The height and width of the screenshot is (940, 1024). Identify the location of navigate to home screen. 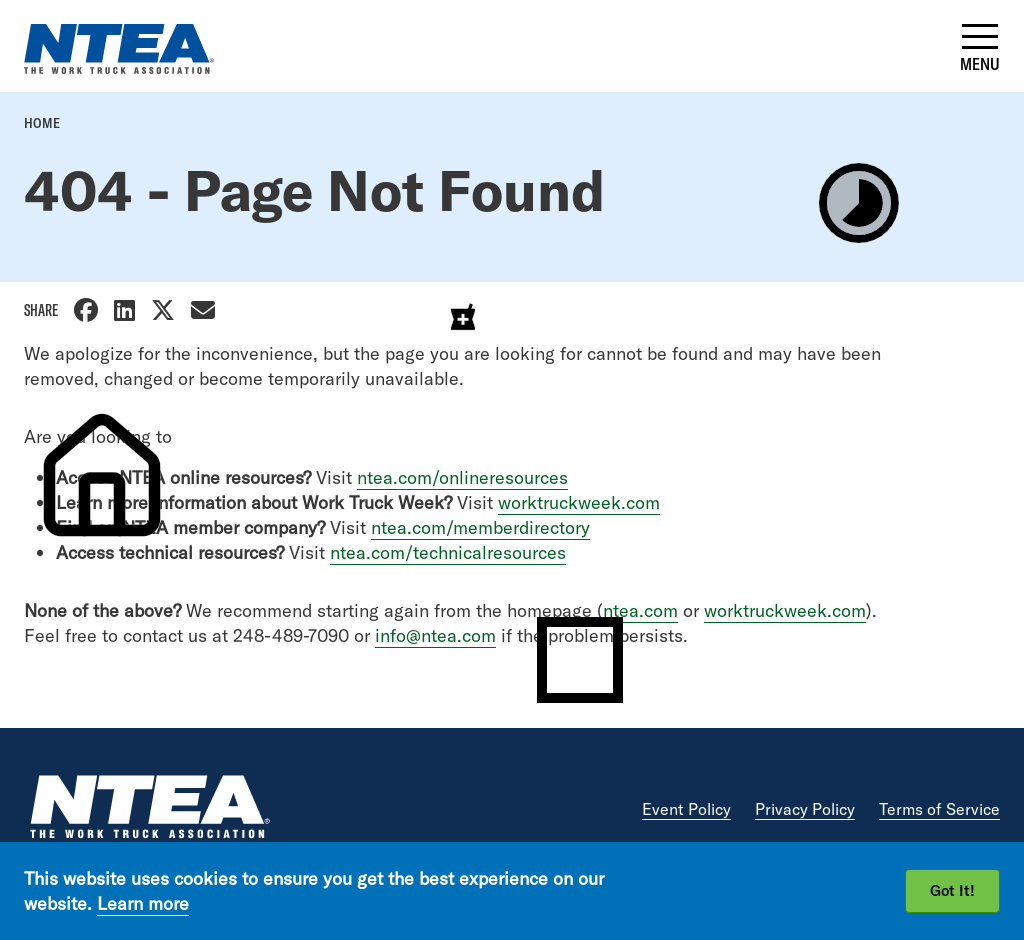
(102, 478).